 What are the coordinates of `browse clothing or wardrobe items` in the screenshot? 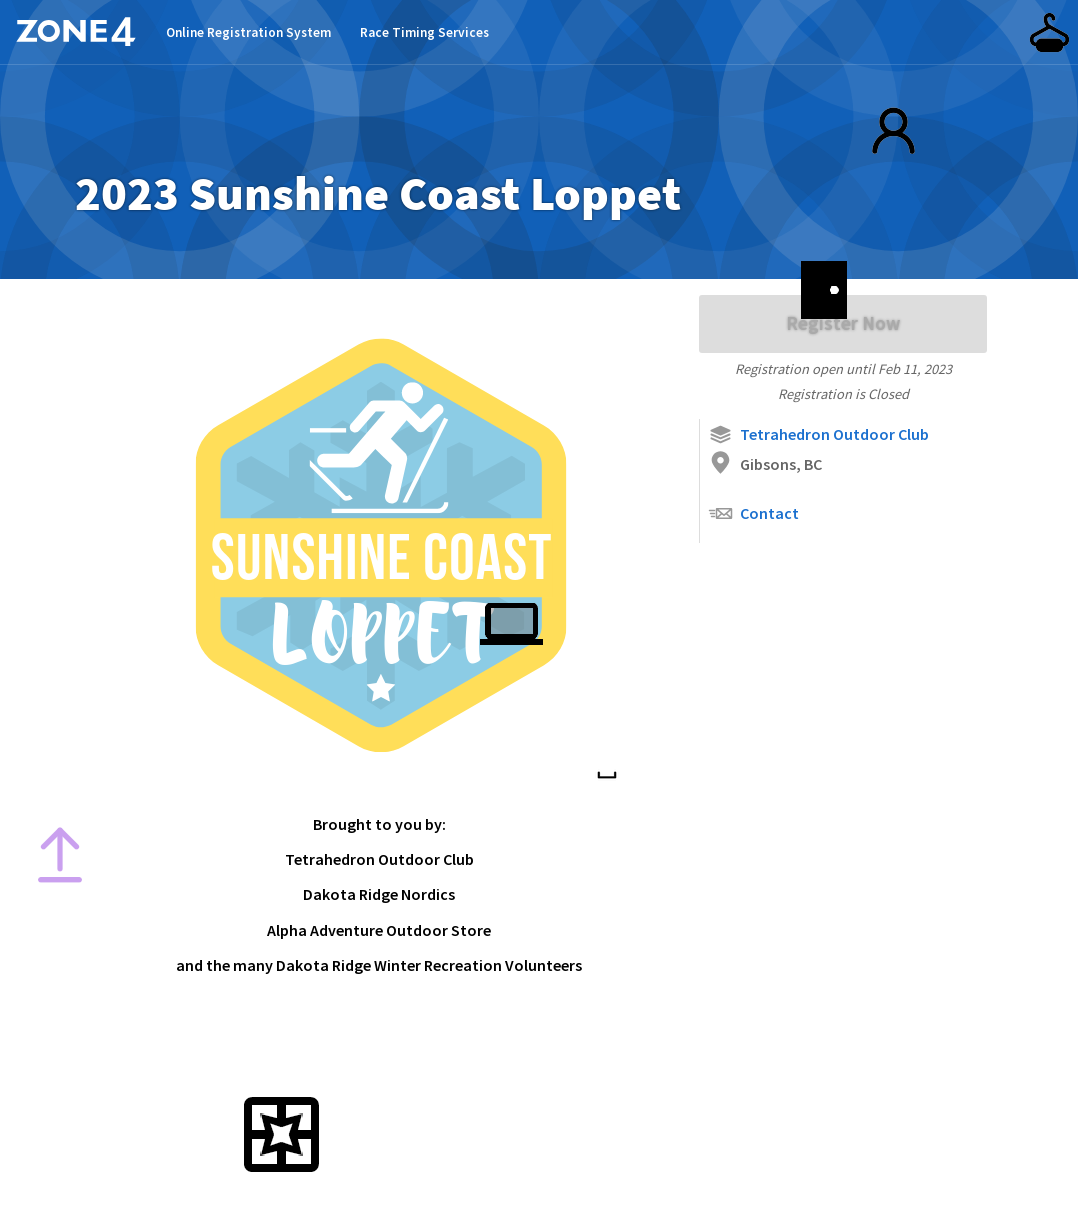 It's located at (1049, 32).